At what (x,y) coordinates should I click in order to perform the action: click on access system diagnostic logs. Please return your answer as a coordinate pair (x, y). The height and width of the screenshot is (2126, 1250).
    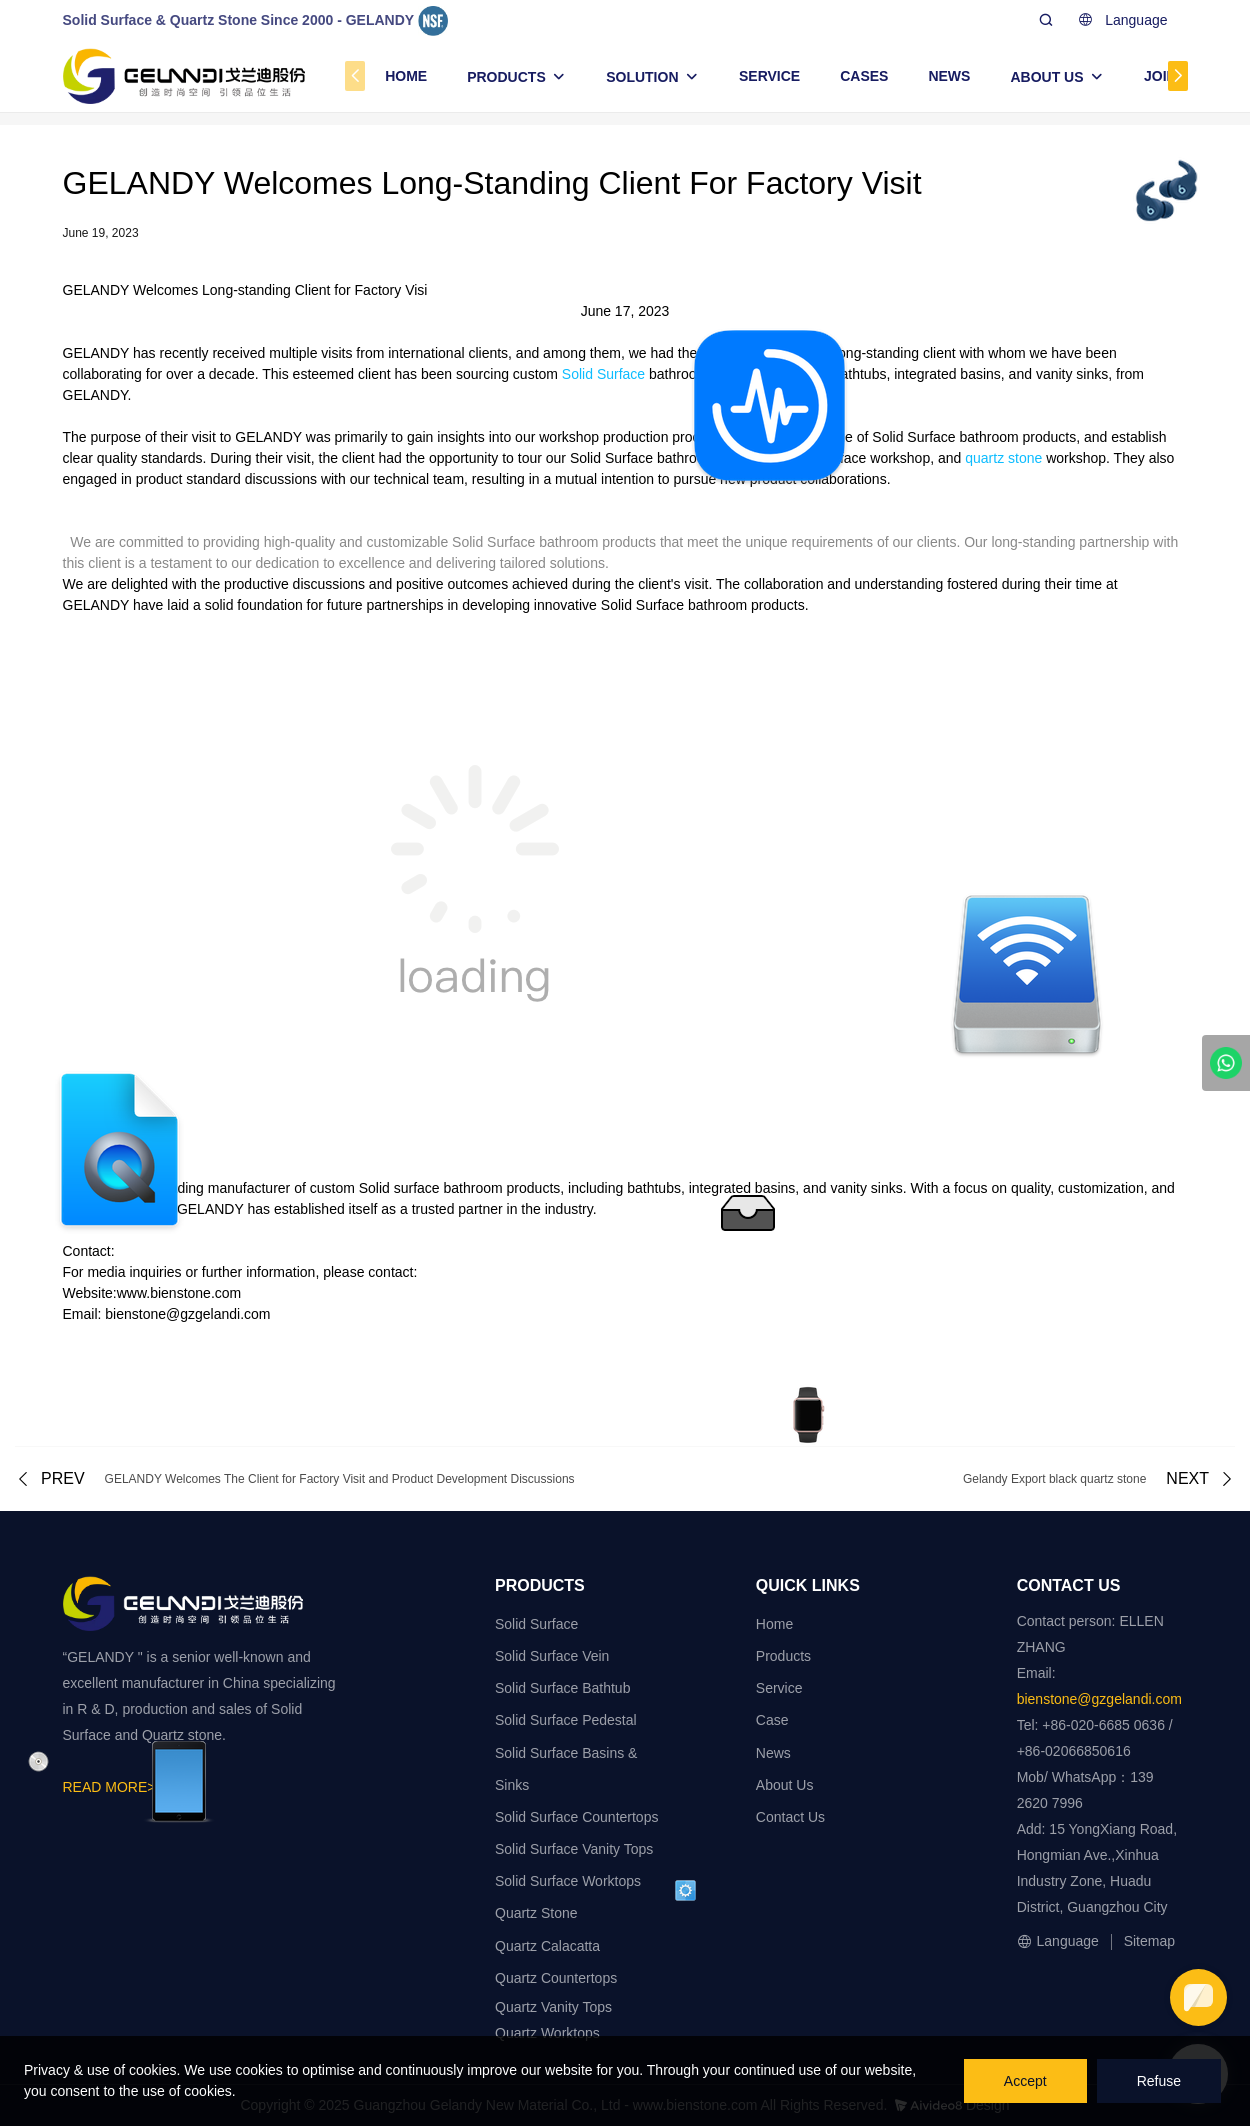
    Looking at the image, I should click on (769, 405).